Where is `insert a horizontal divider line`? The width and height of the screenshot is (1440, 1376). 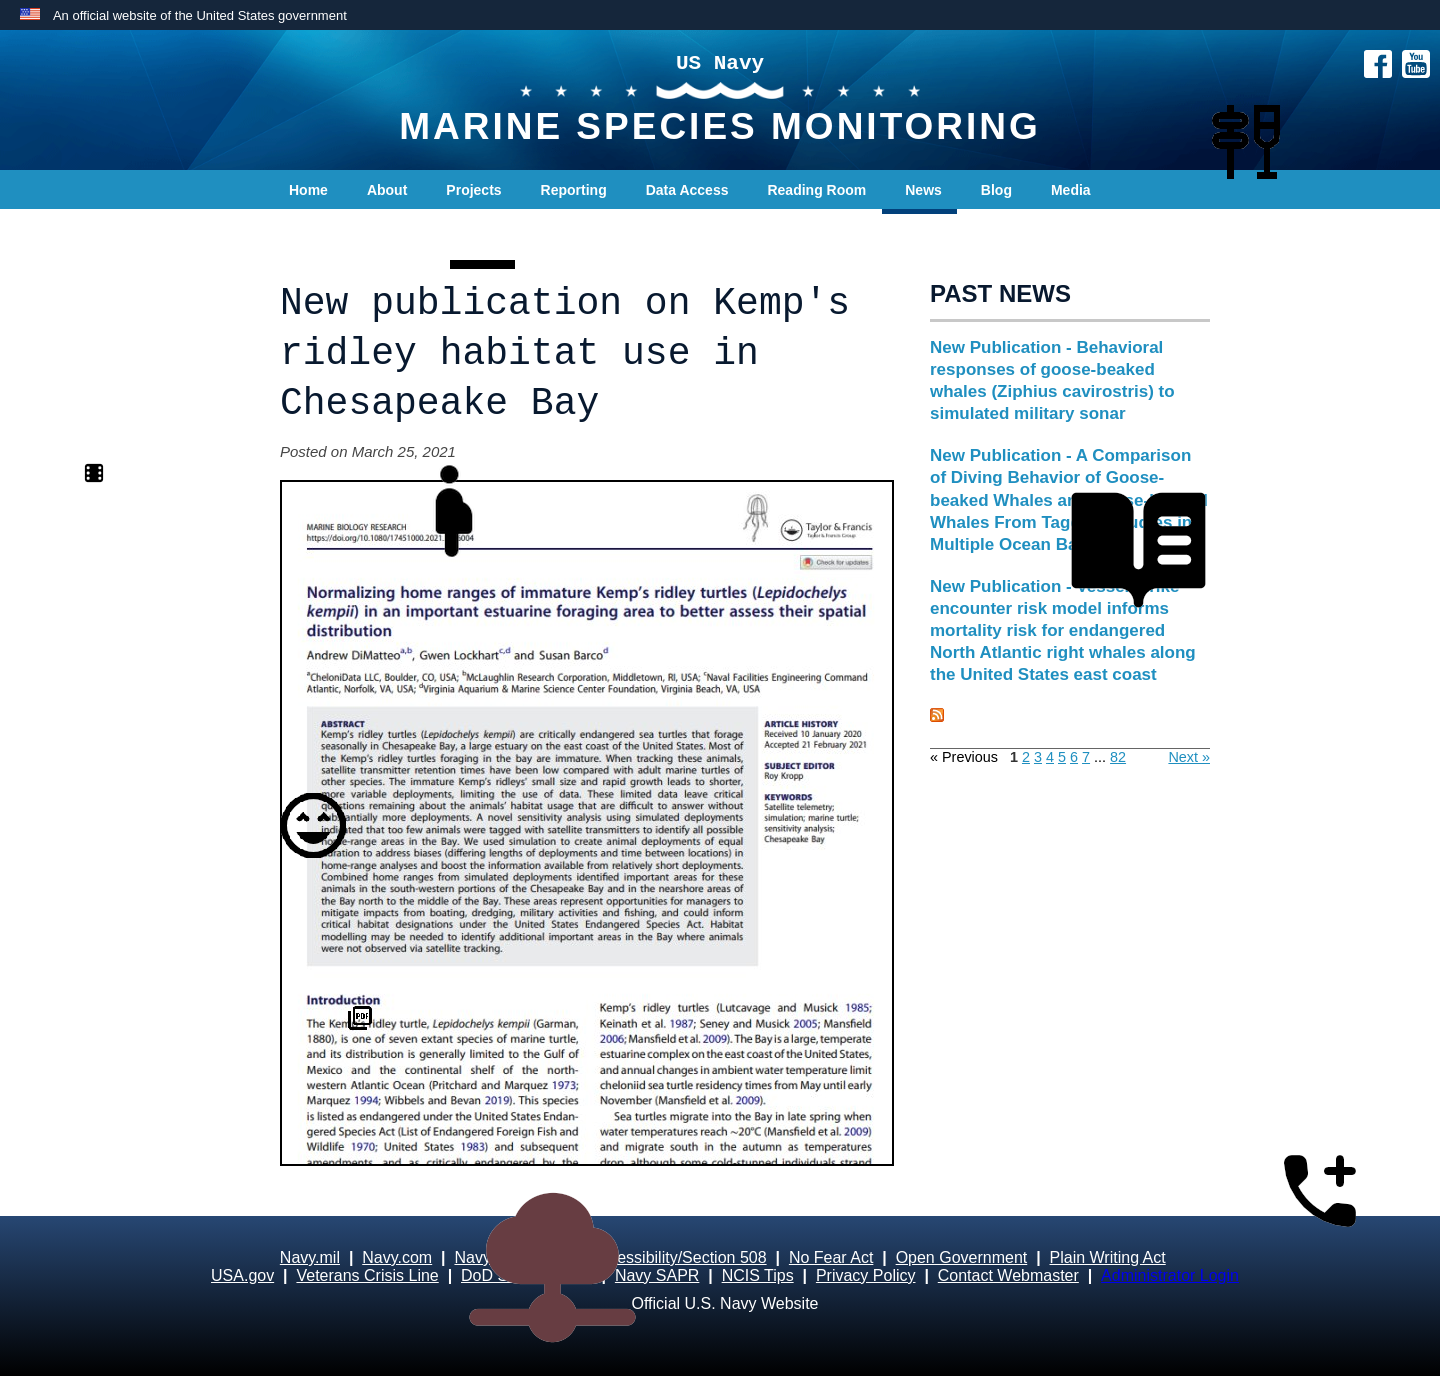 insert a horizontal divider line is located at coordinates (482, 264).